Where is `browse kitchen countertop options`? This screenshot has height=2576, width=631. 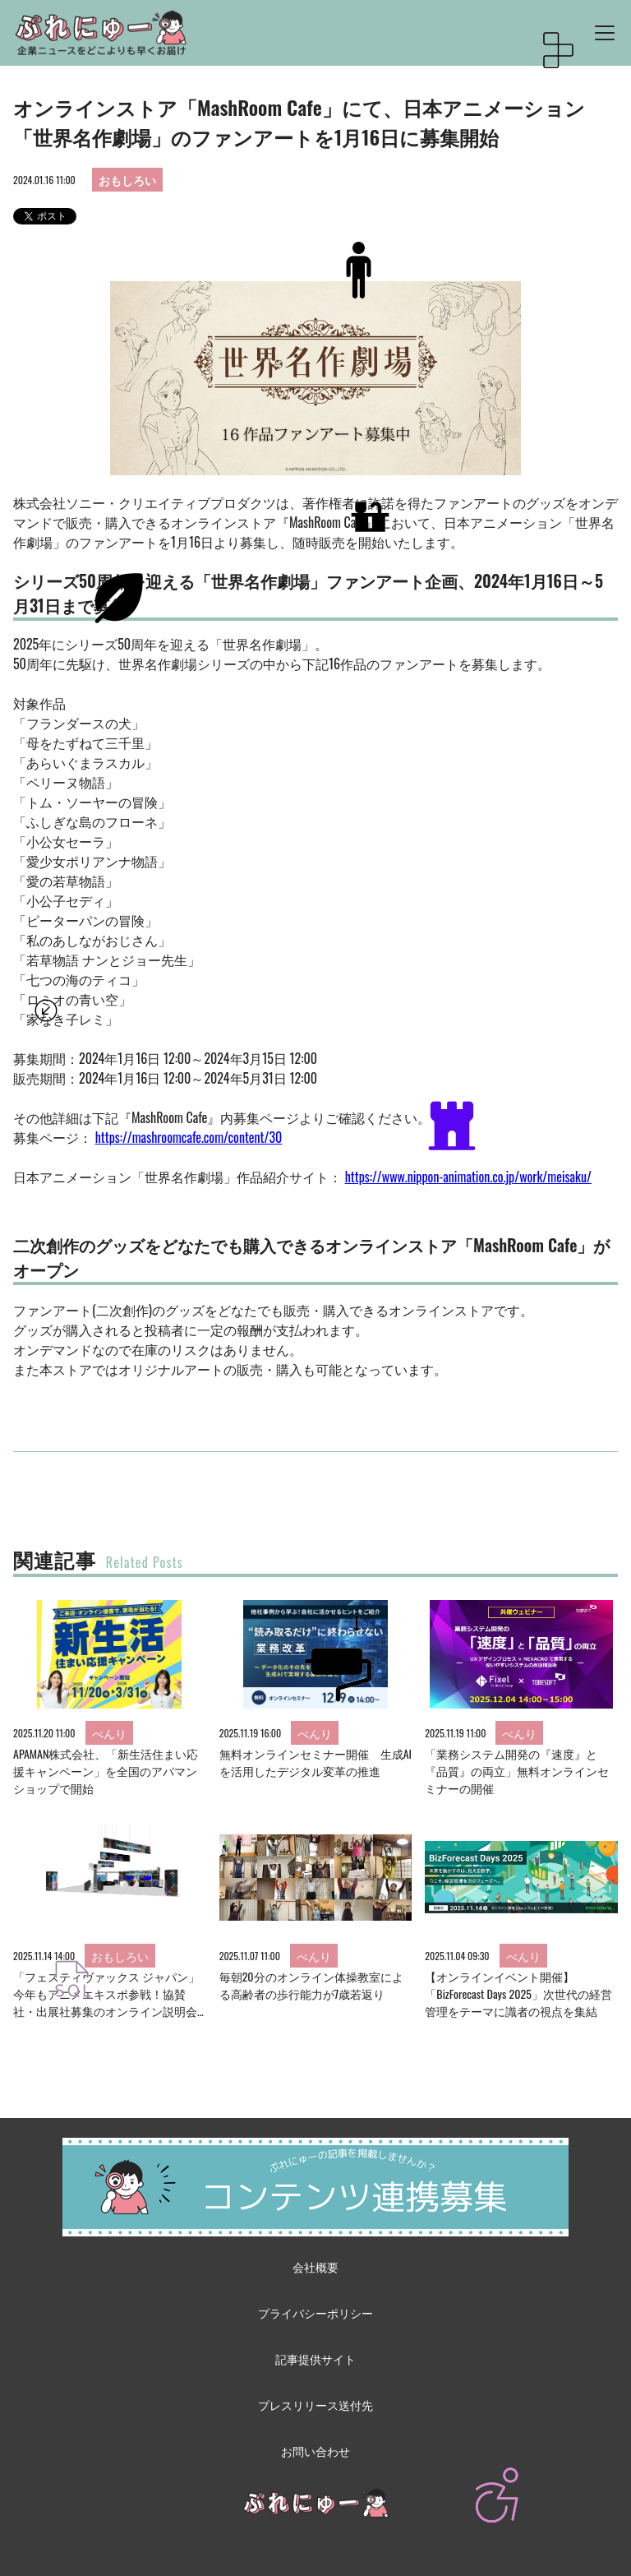 browse kitchen countertop options is located at coordinates (370, 516).